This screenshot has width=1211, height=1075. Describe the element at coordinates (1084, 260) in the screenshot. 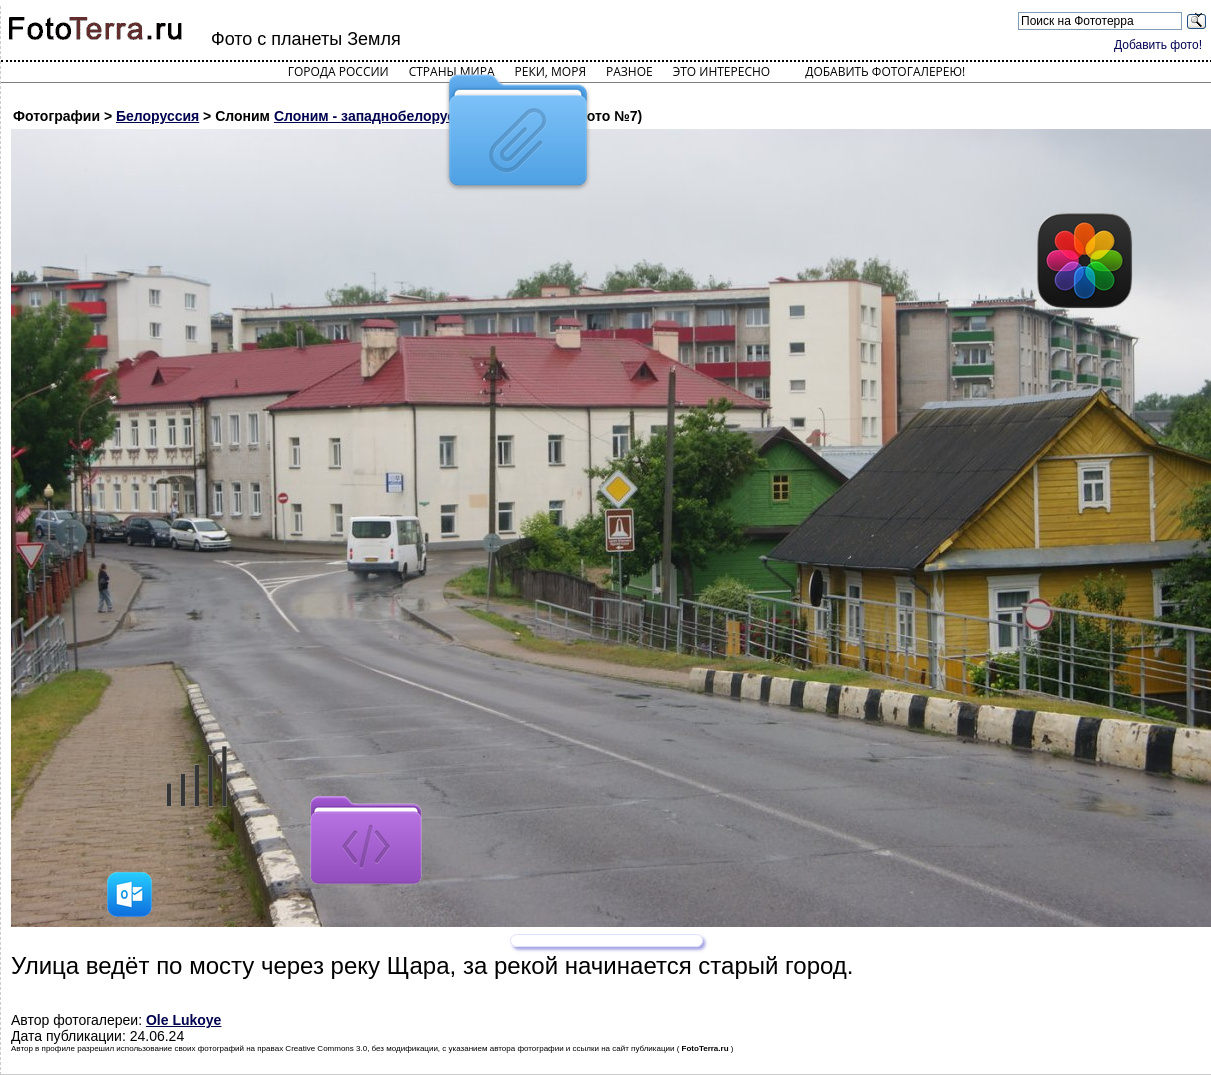

I see `open the photos app` at that location.